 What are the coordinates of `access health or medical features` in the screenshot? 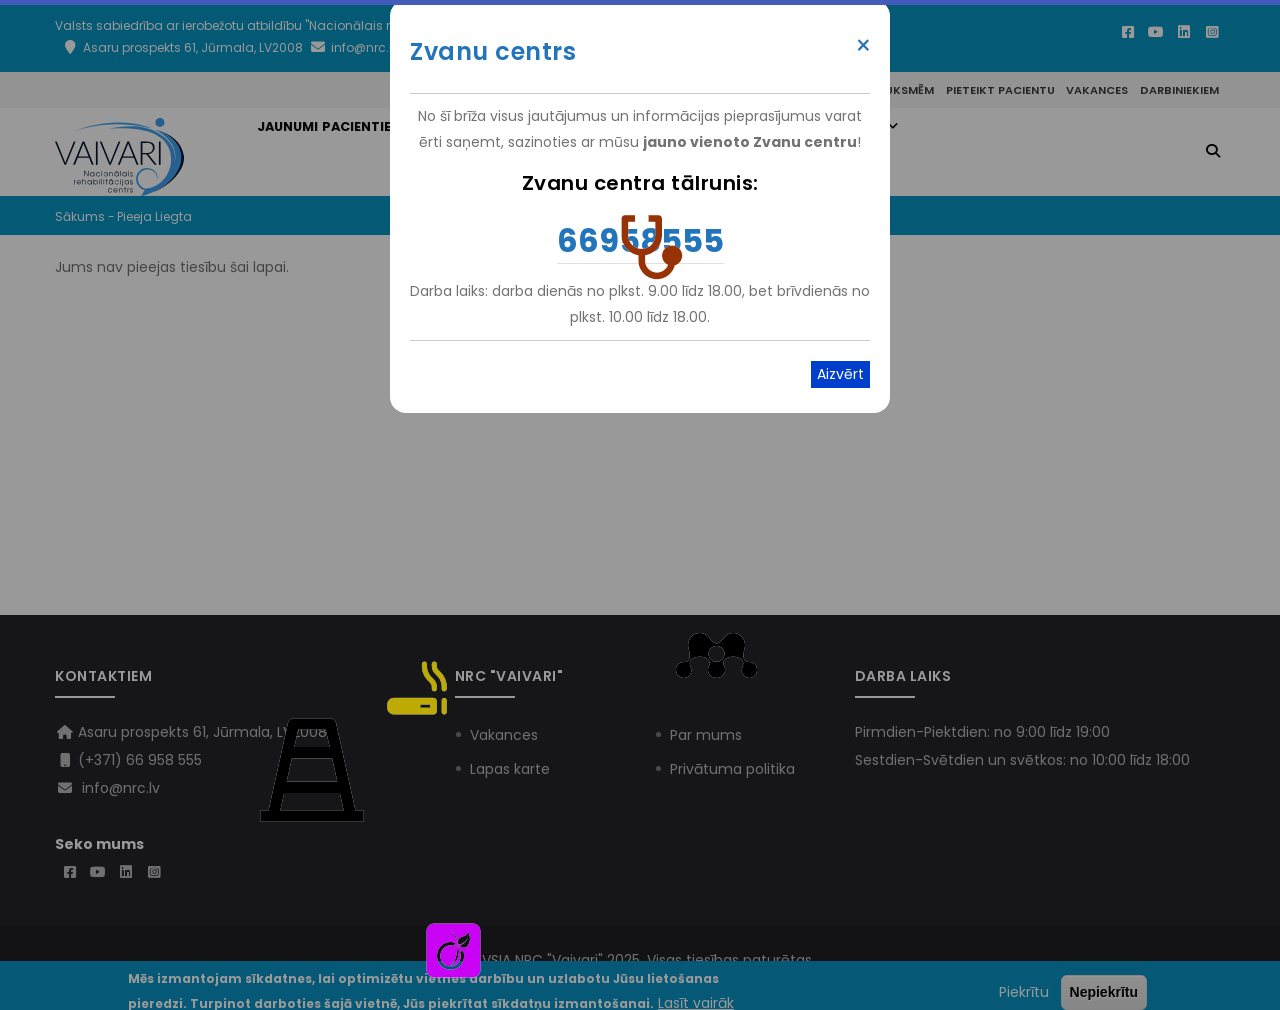 It's located at (648, 245).